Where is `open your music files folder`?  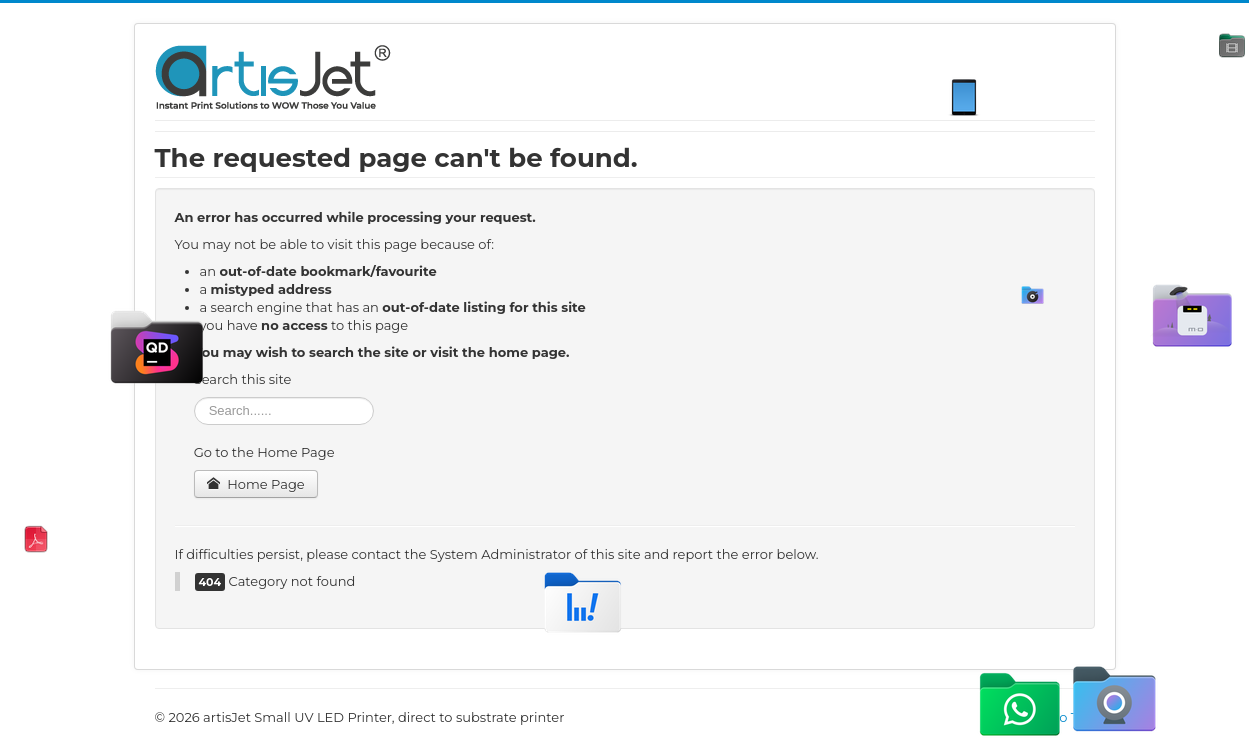 open your music files folder is located at coordinates (1032, 295).